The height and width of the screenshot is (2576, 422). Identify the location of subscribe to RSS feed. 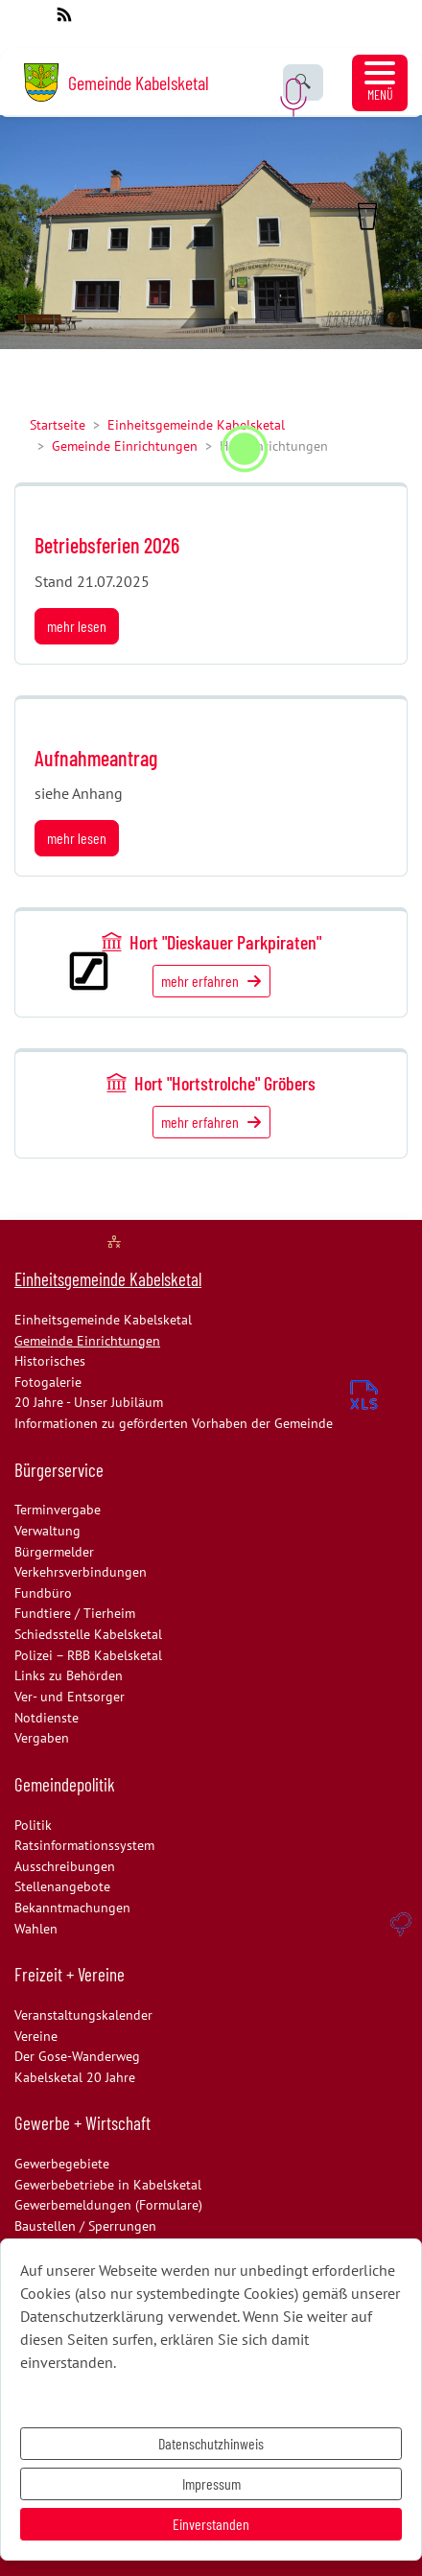
(64, 14).